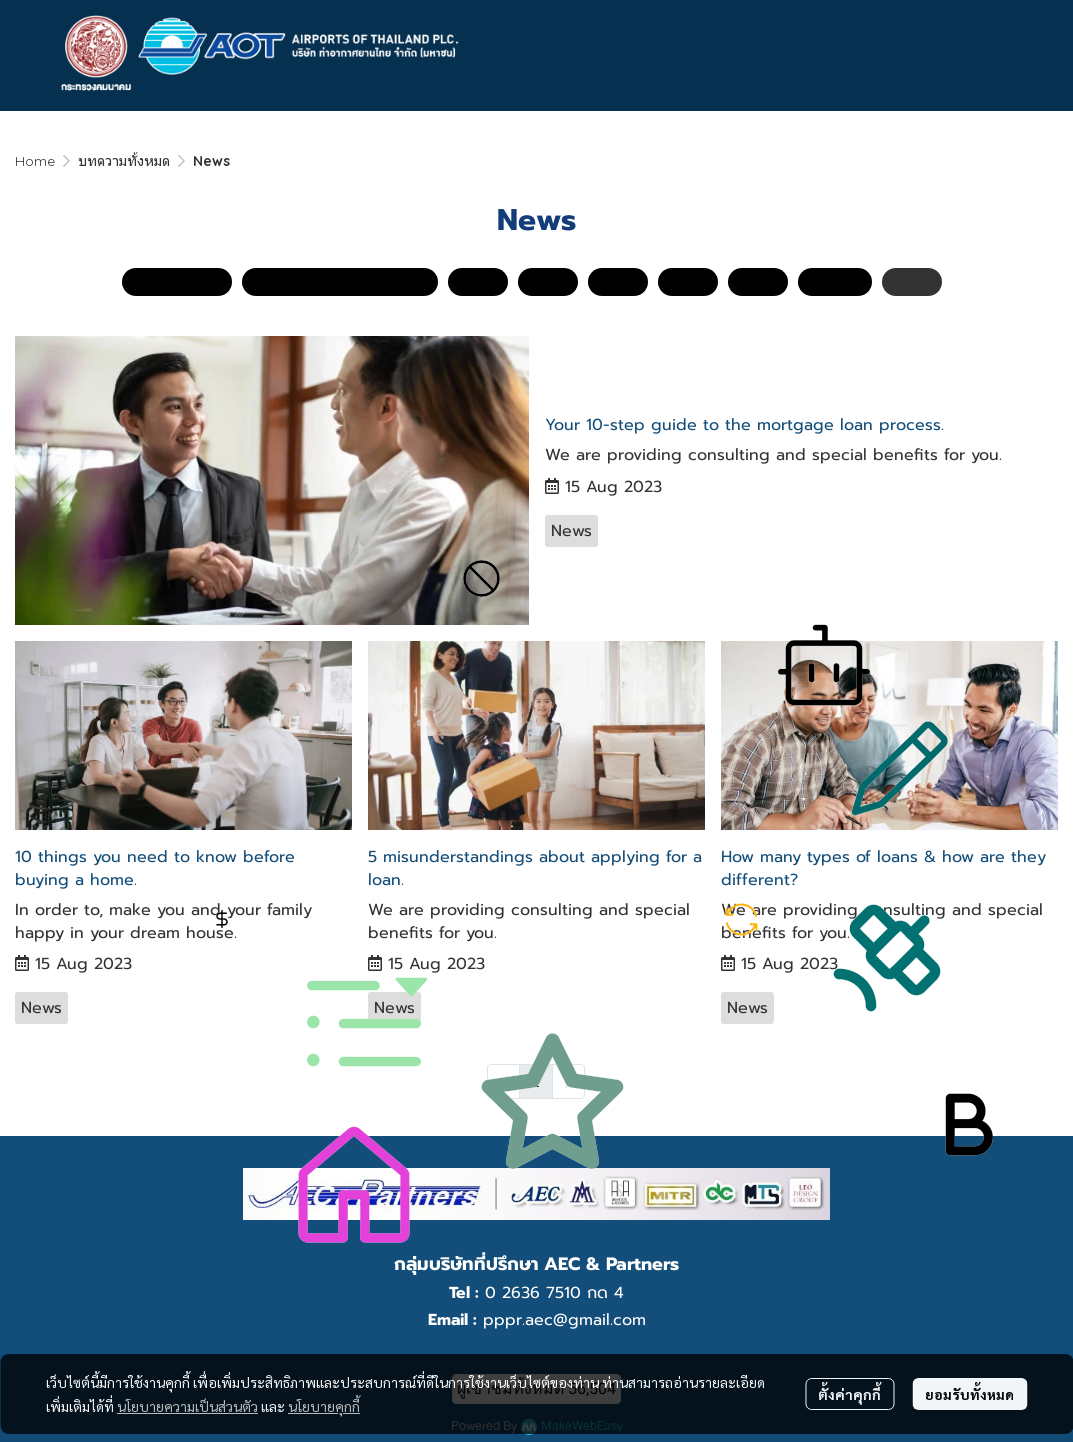 This screenshot has height=1442, width=1073. I want to click on navigate to home screen, so click(354, 1187).